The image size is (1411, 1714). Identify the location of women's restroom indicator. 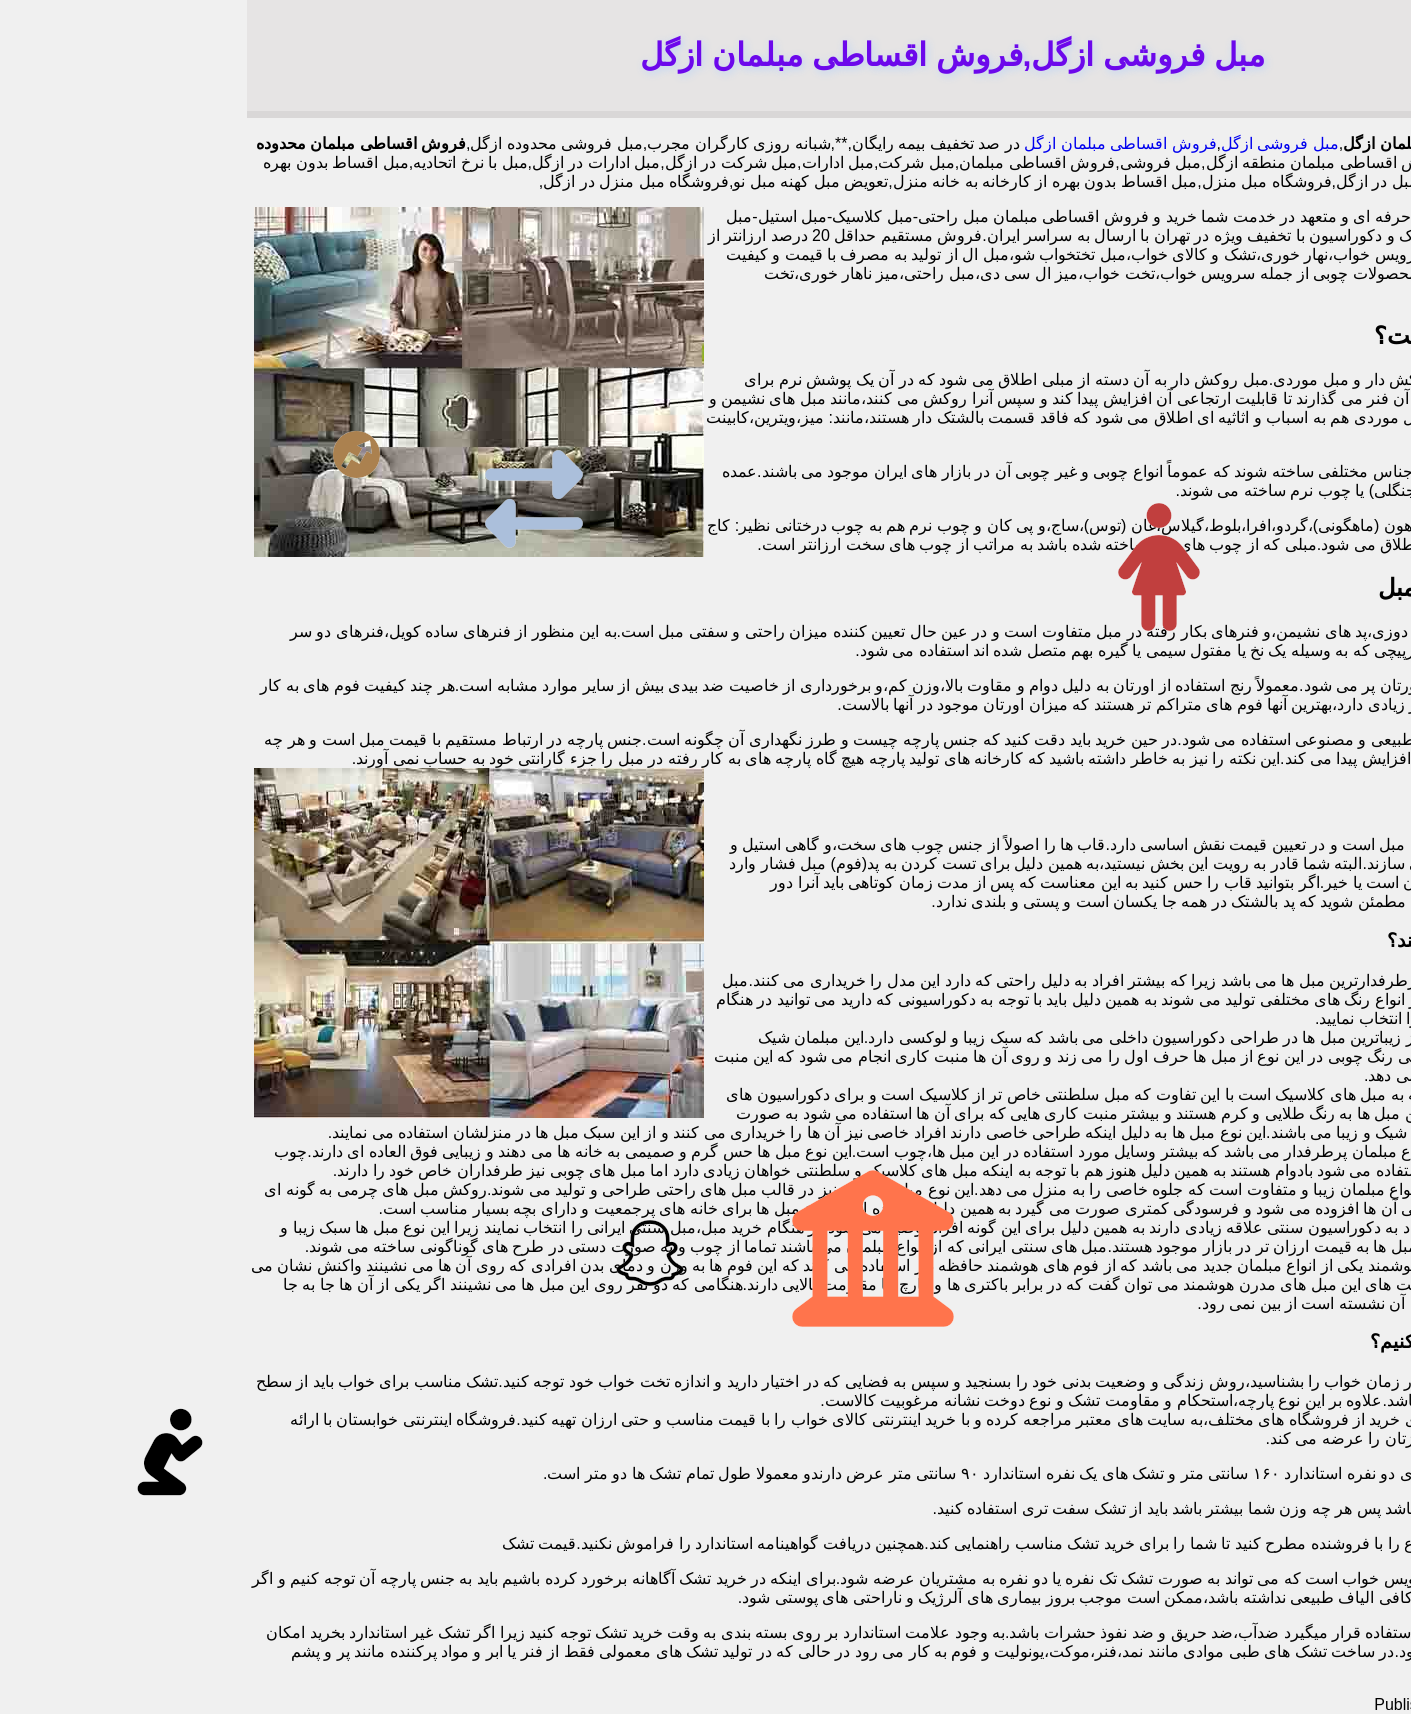
(1159, 567).